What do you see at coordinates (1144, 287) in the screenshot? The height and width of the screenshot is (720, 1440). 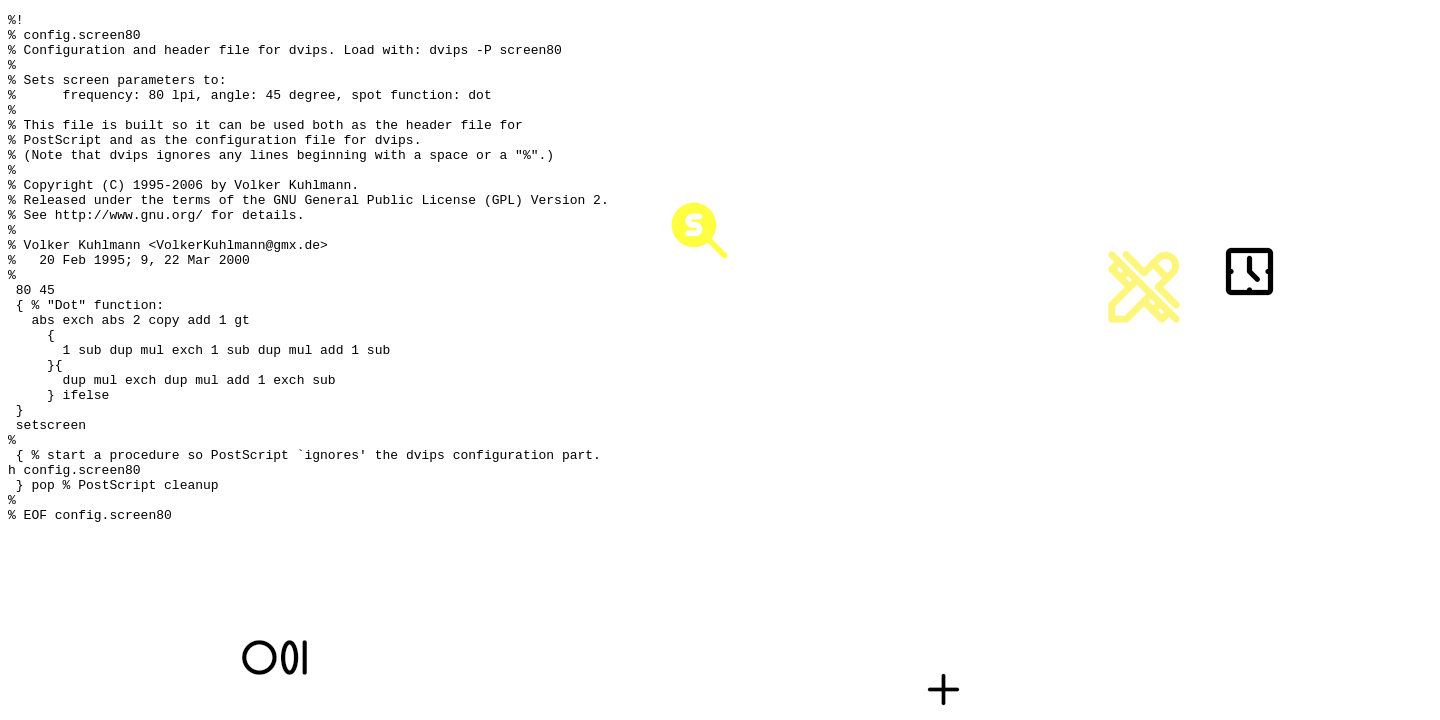 I see `tools or settings unavailable` at bounding box center [1144, 287].